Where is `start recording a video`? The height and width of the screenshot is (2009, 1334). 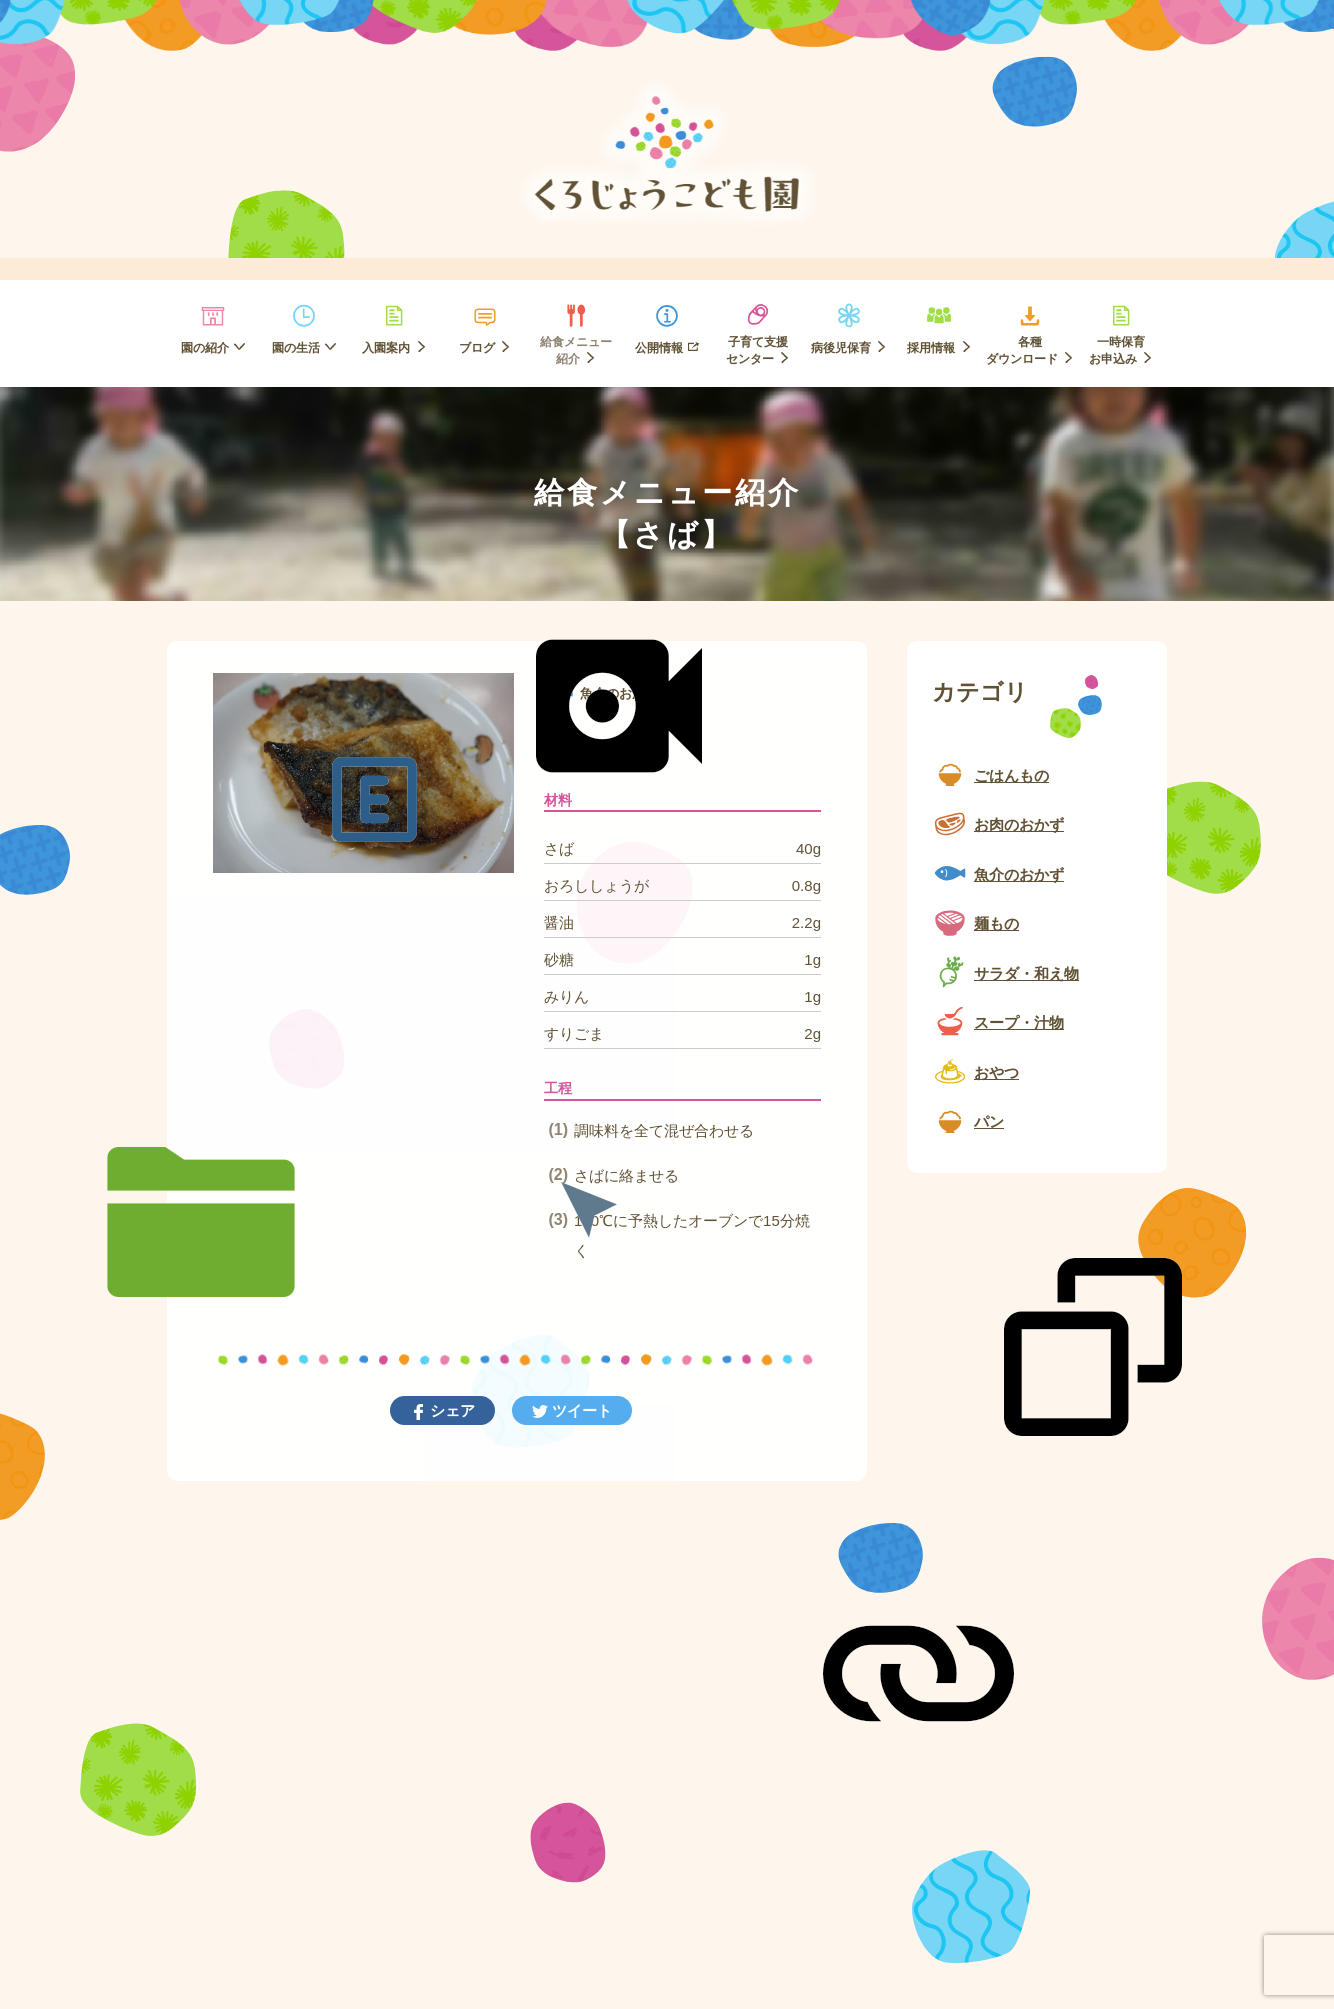
start recording a video is located at coordinates (619, 706).